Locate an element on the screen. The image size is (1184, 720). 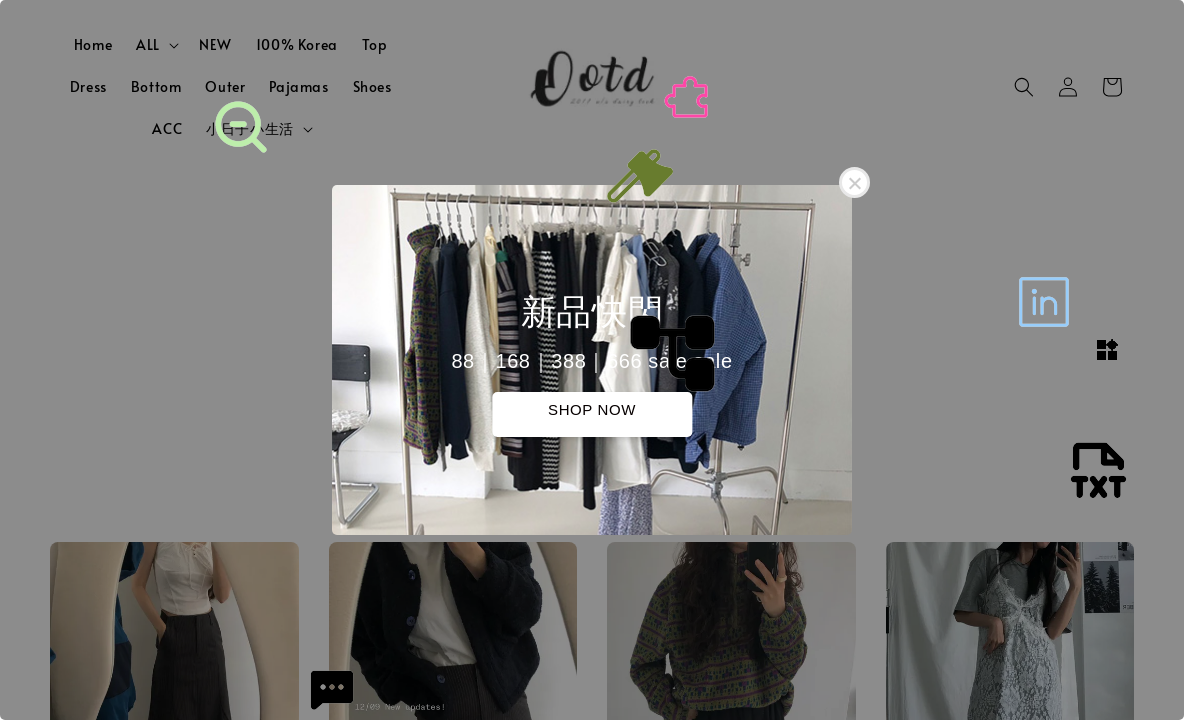
open a text file is located at coordinates (1098, 472).